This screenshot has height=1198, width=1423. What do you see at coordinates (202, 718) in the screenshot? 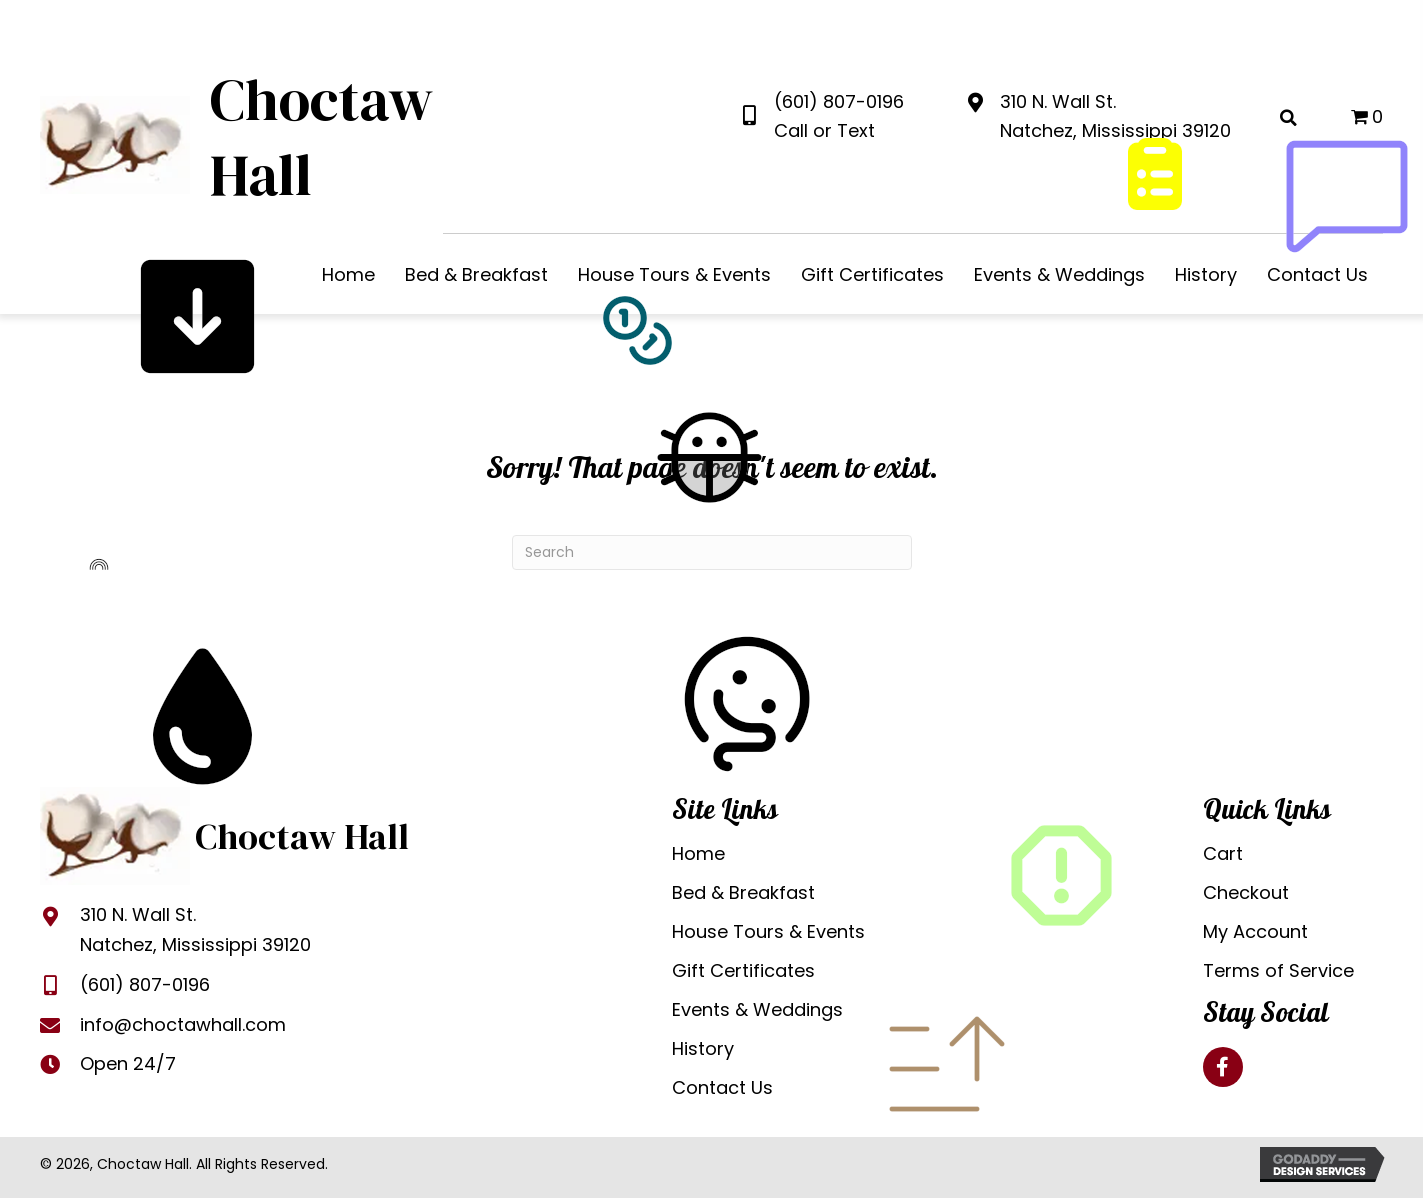
I see `adjust color or tint settings` at bounding box center [202, 718].